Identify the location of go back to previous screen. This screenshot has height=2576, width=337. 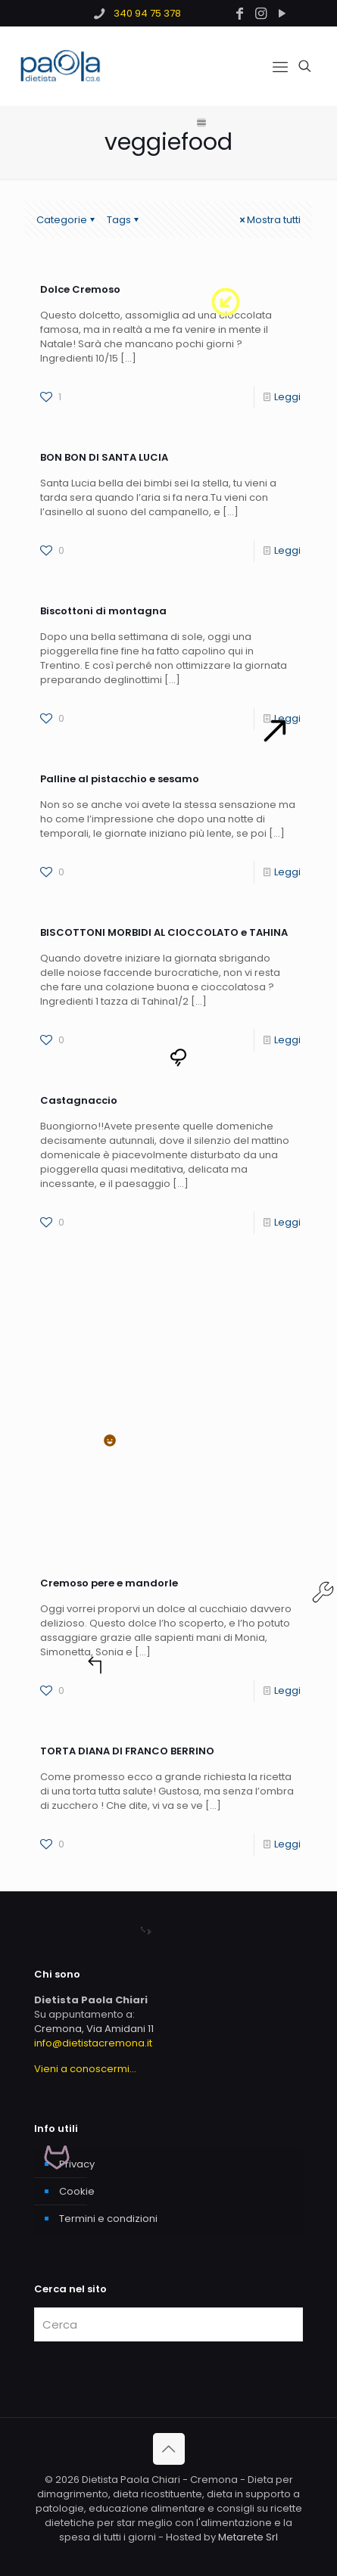
(95, 1665).